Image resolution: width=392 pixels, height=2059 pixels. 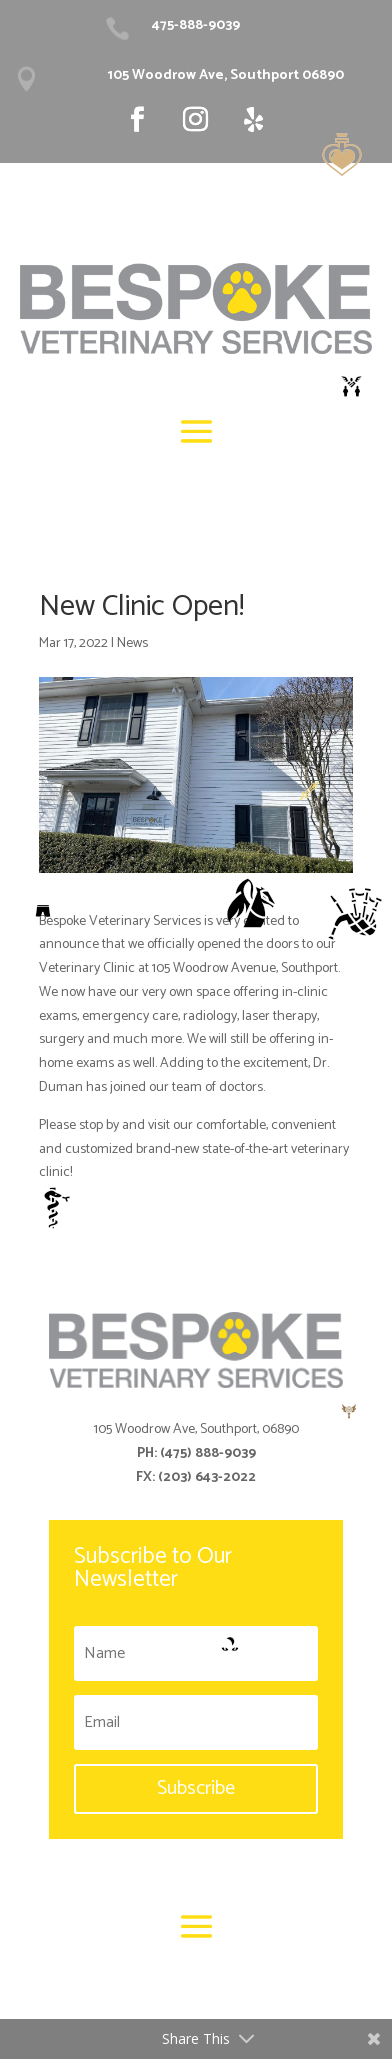 I want to click on select a ranger or mounted character class, so click(x=251, y=903).